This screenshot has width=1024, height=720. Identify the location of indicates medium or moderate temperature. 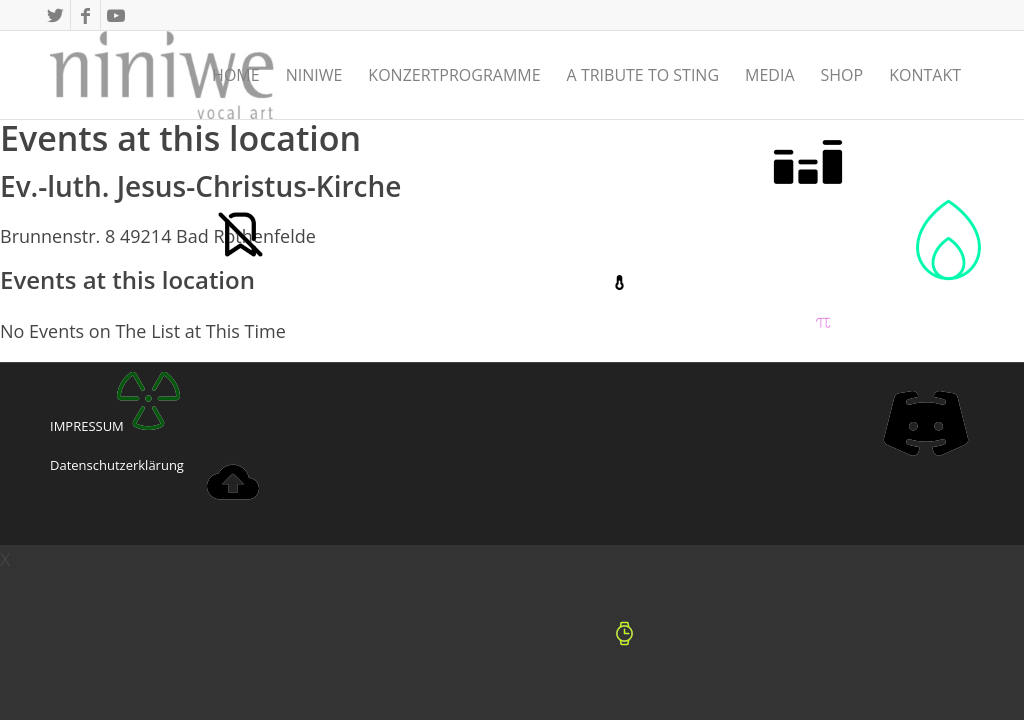
(619, 282).